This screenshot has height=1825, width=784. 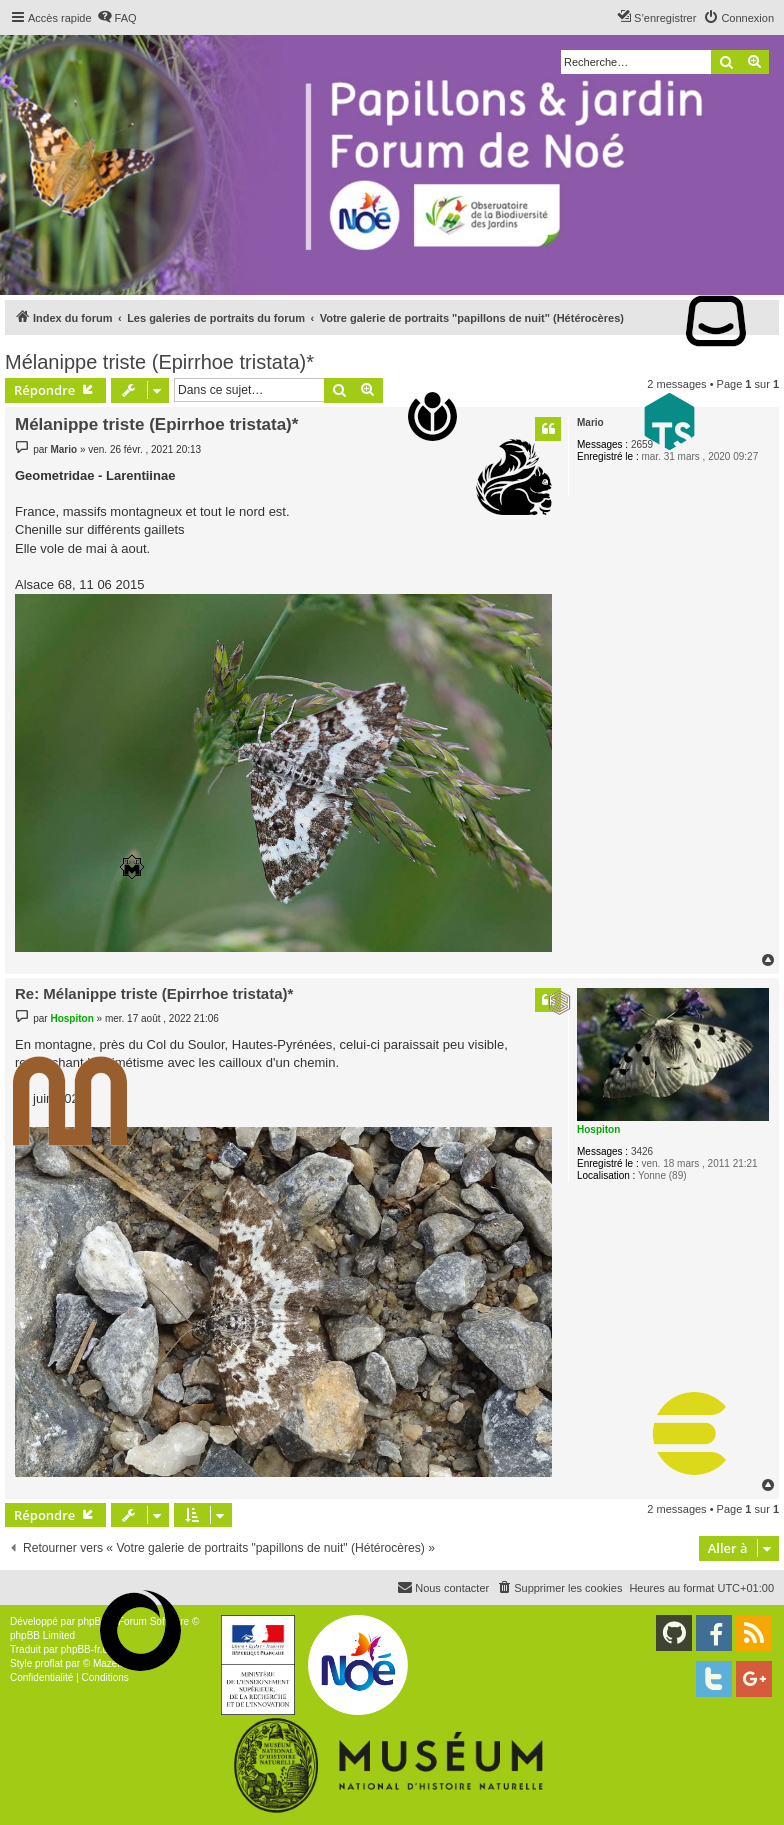 What do you see at coordinates (140, 1630) in the screenshot?
I see `singlestore database service` at bounding box center [140, 1630].